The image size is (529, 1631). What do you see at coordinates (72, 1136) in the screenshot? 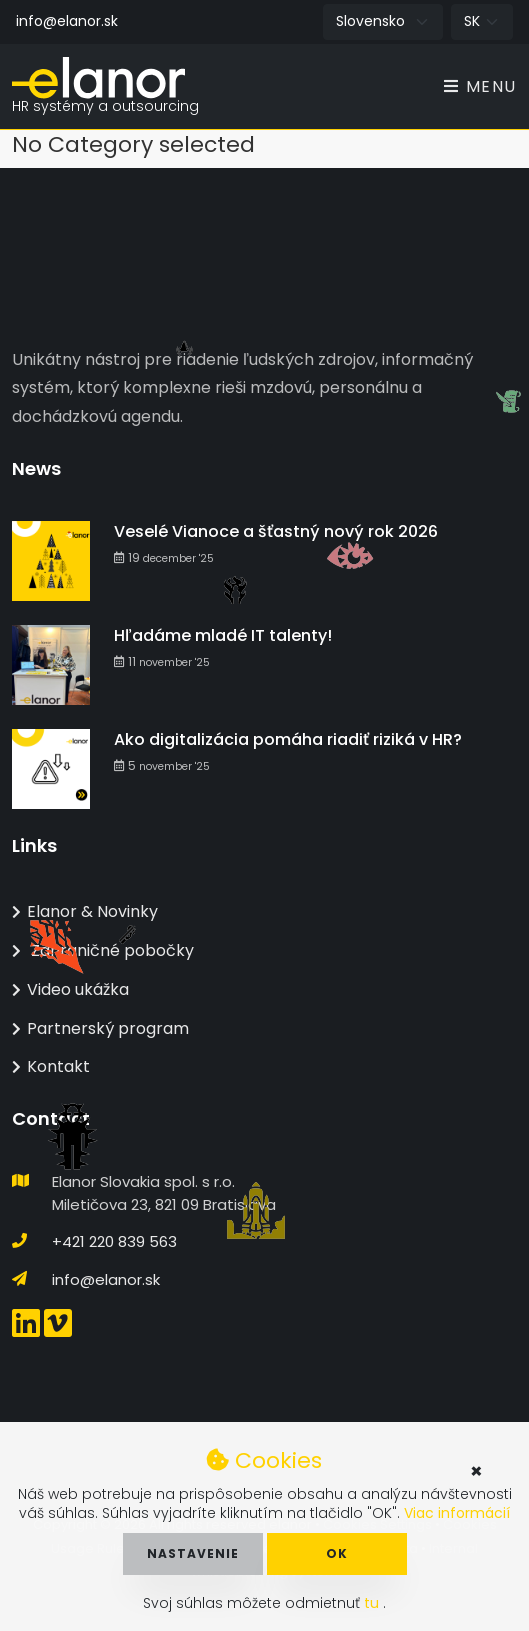
I see `equip spiked armor to your character` at bounding box center [72, 1136].